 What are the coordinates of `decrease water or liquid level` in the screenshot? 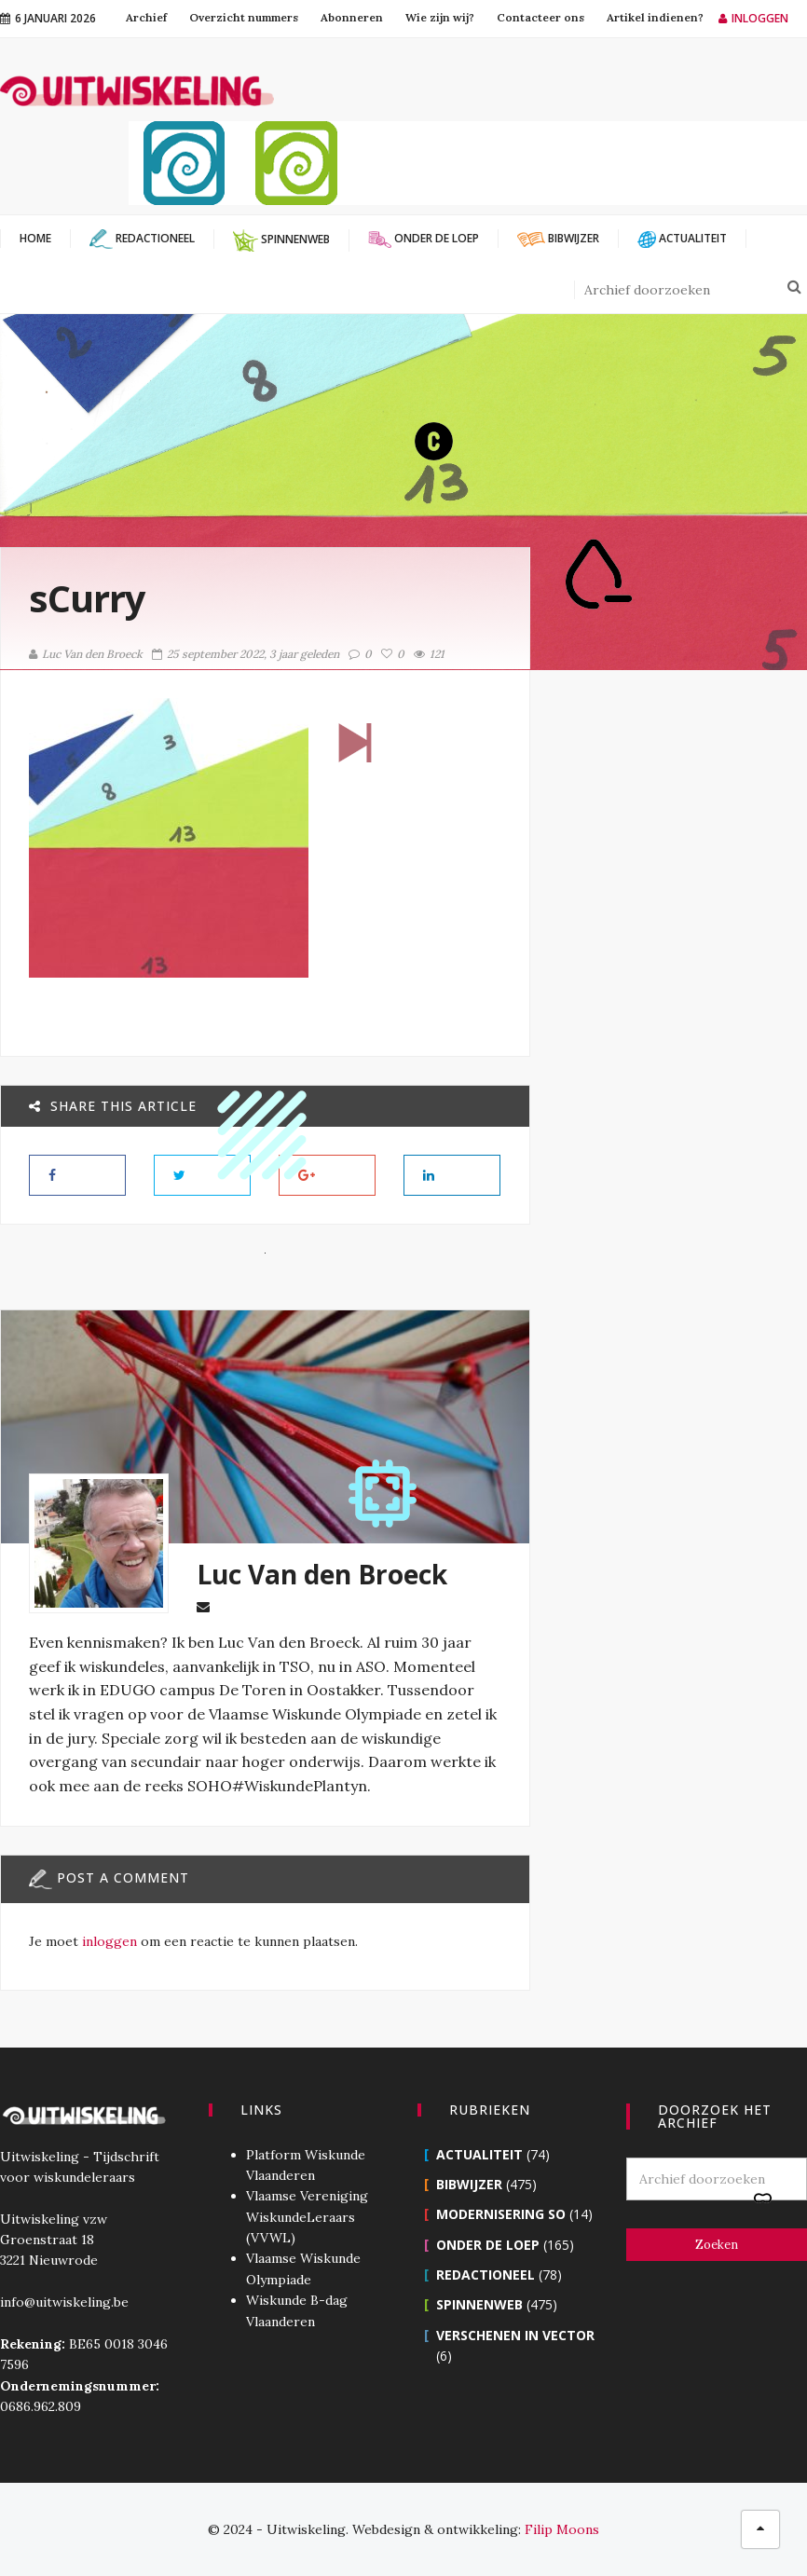 It's located at (594, 574).